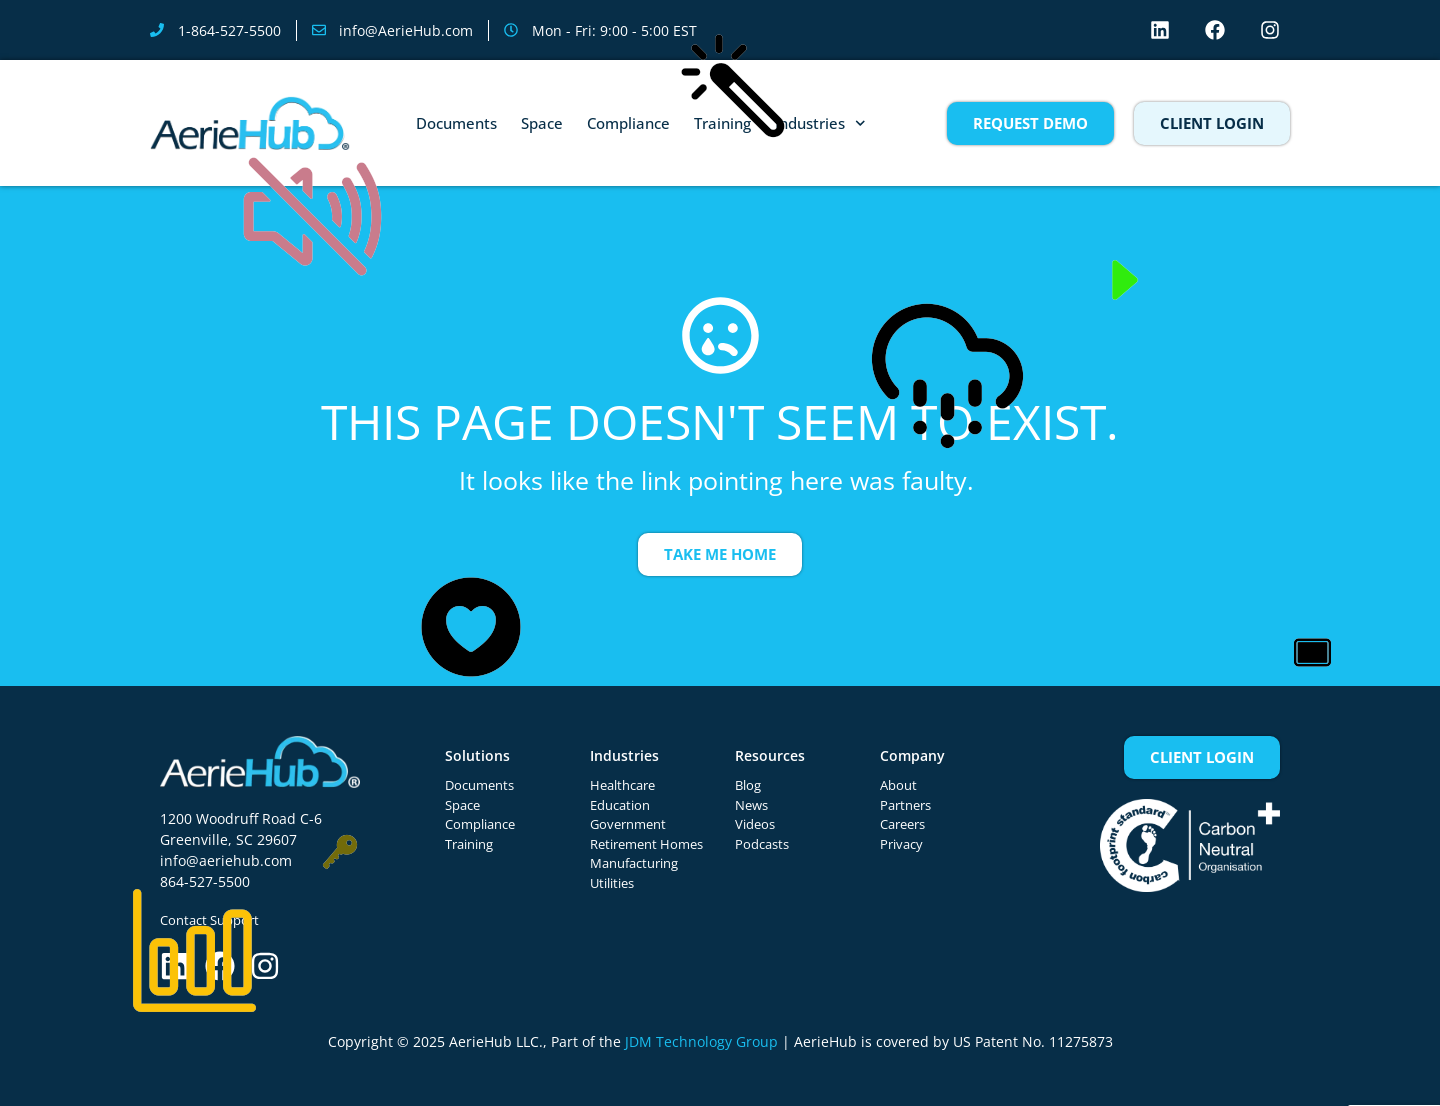 The height and width of the screenshot is (1106, 1440). What do you see at coordinates (734, 87) in the screenshot?
I see `apply auto-enhance or magic adjustments` at bounding box center [734, 87].